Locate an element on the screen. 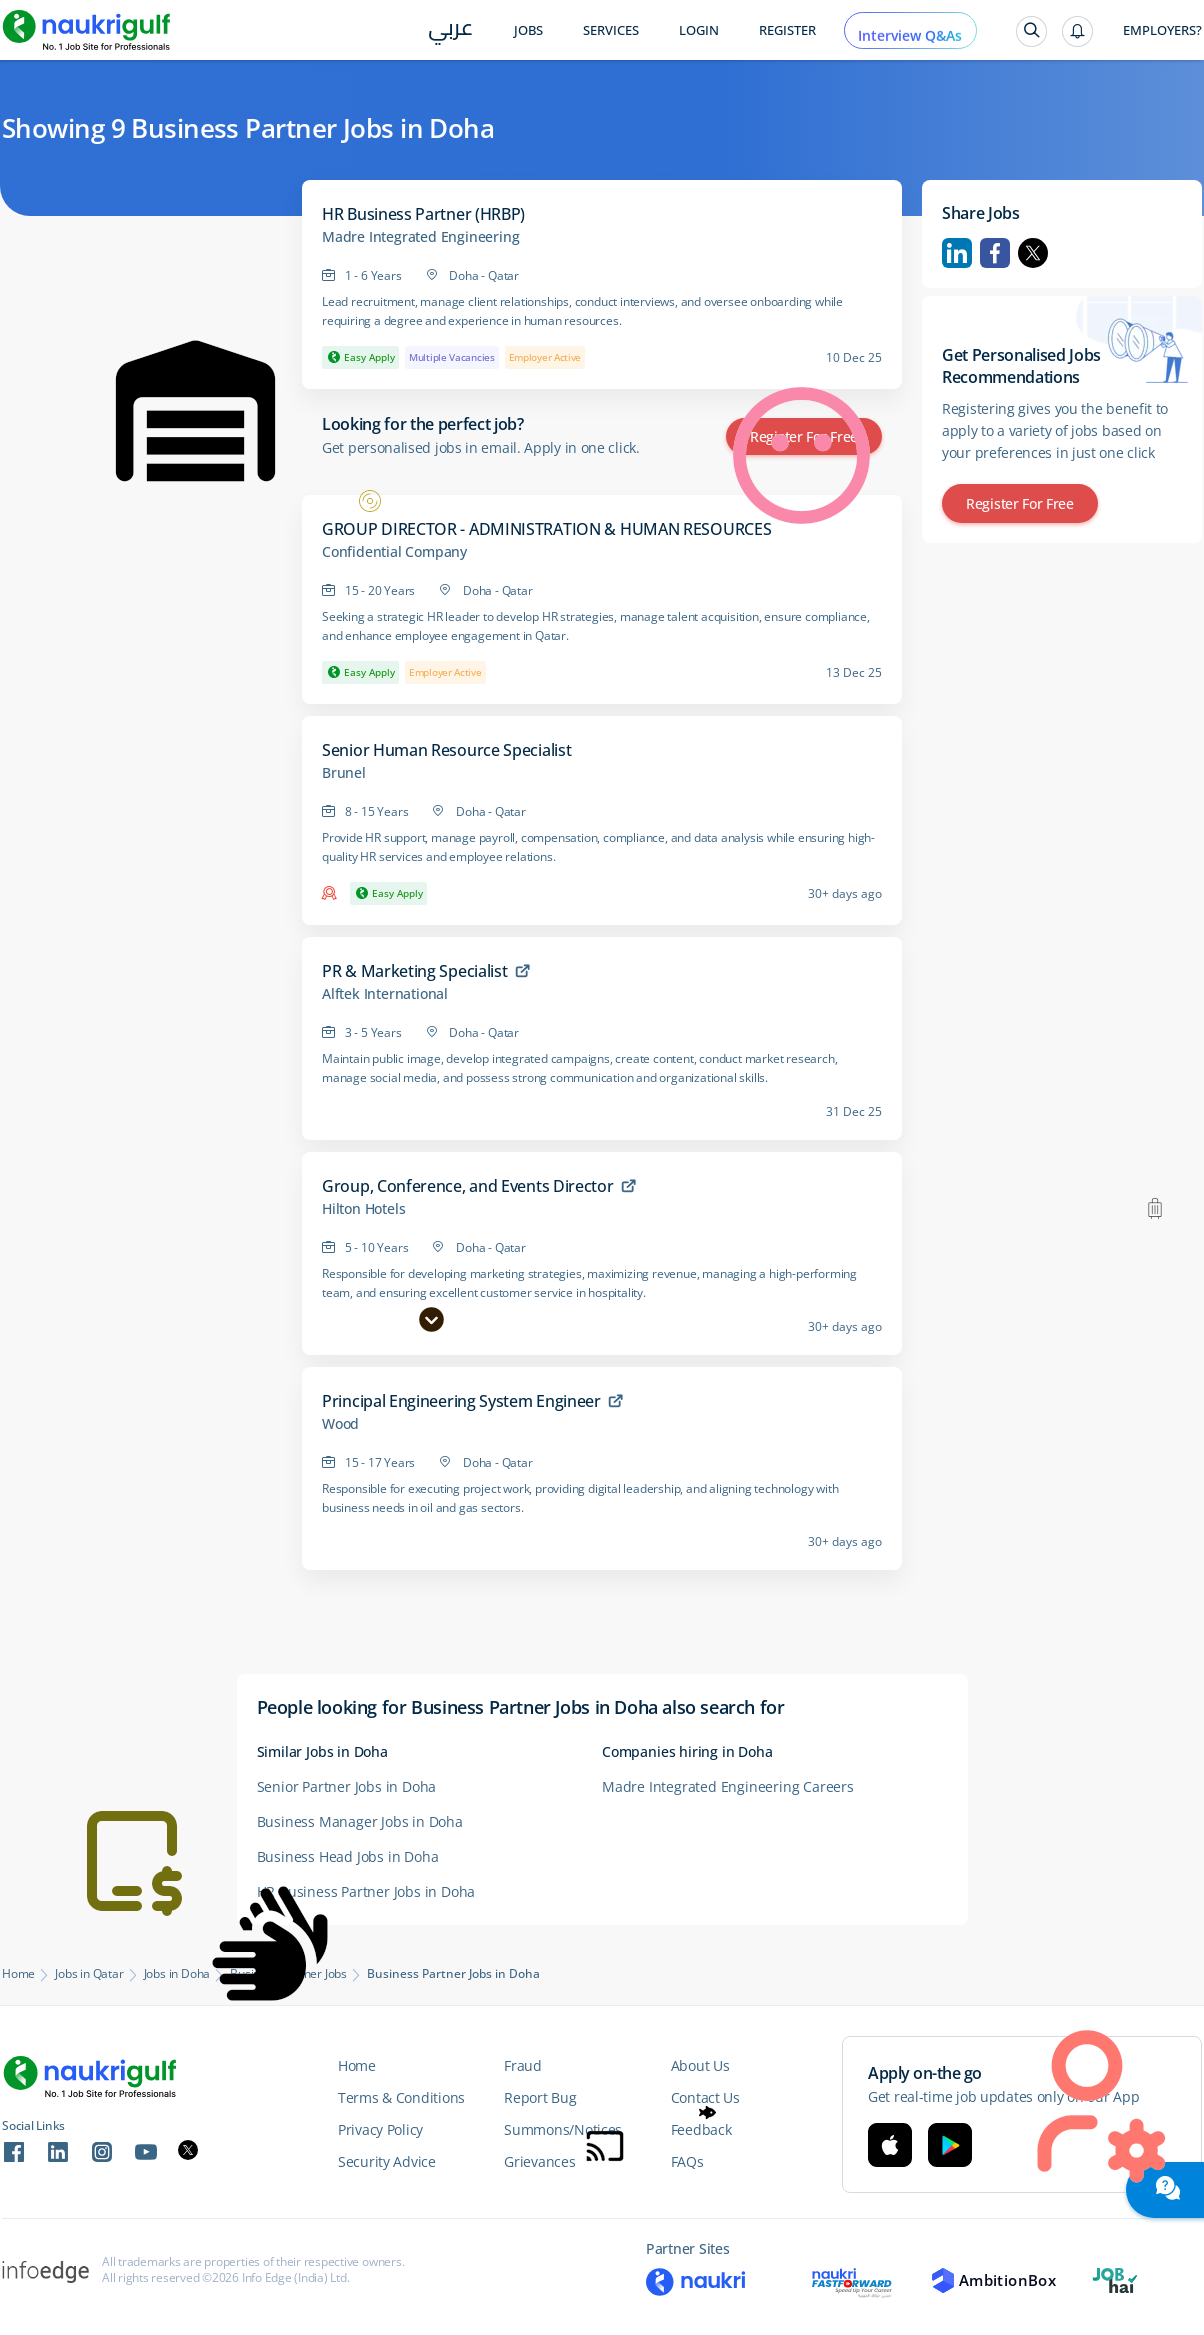 This screenshot has height=2335, width=1204. indicates seafood or fish-related content is located at coordinates (707, 2112).